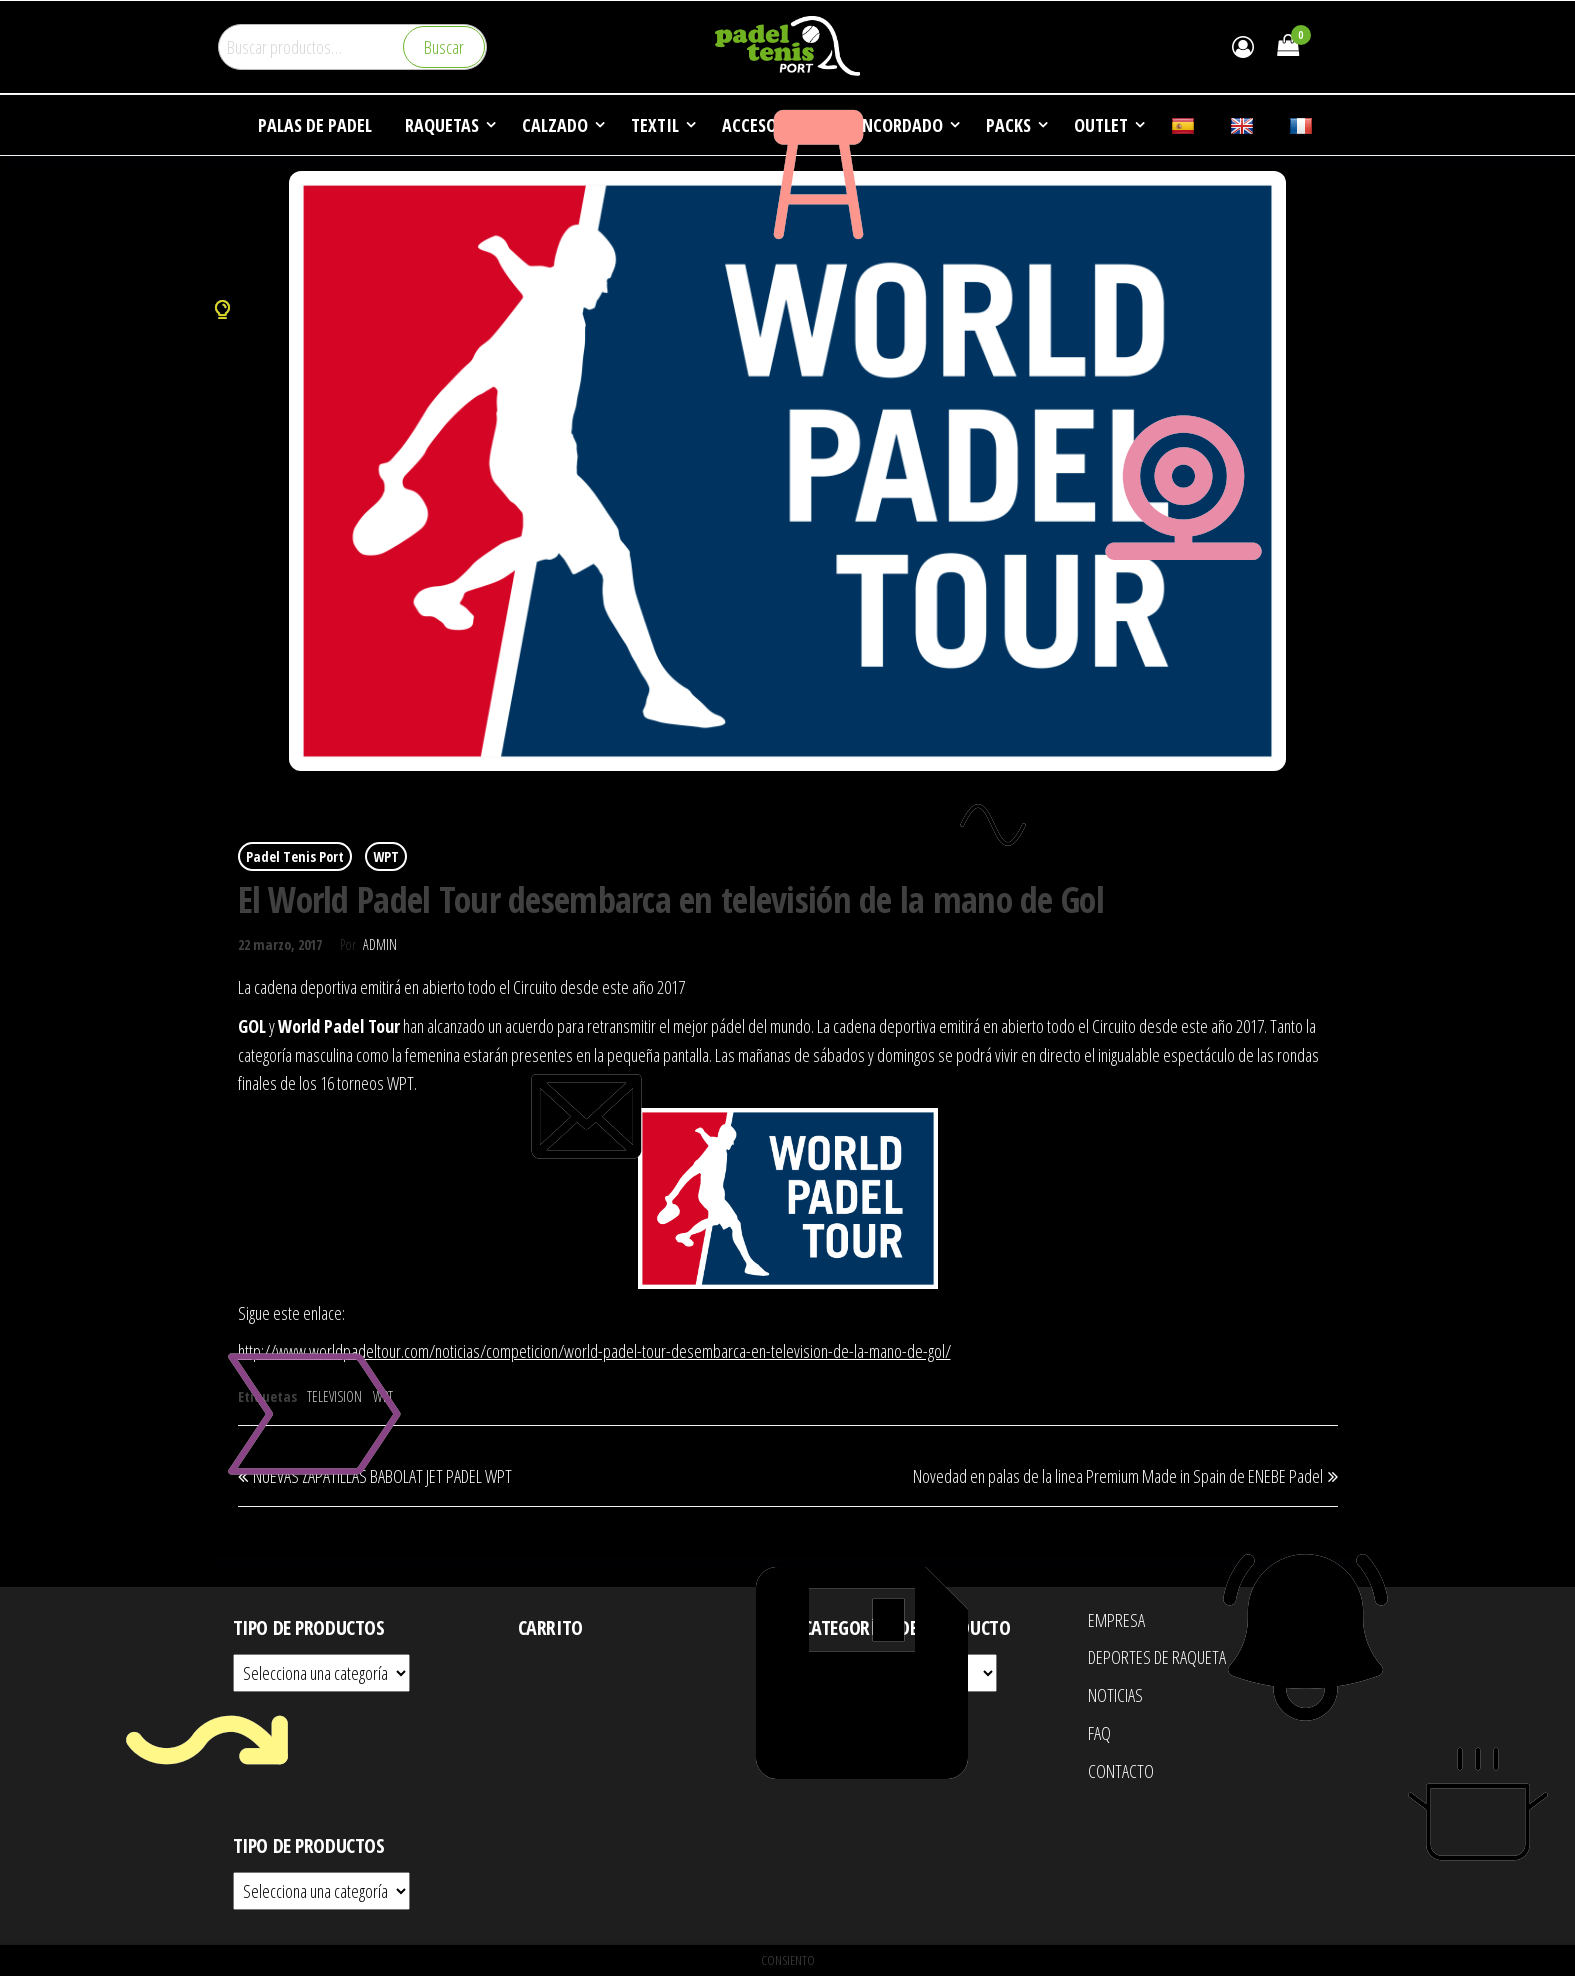 The image size is (1575, 1976). I want to click on enable webcam or video camera, so click(1183, 493).